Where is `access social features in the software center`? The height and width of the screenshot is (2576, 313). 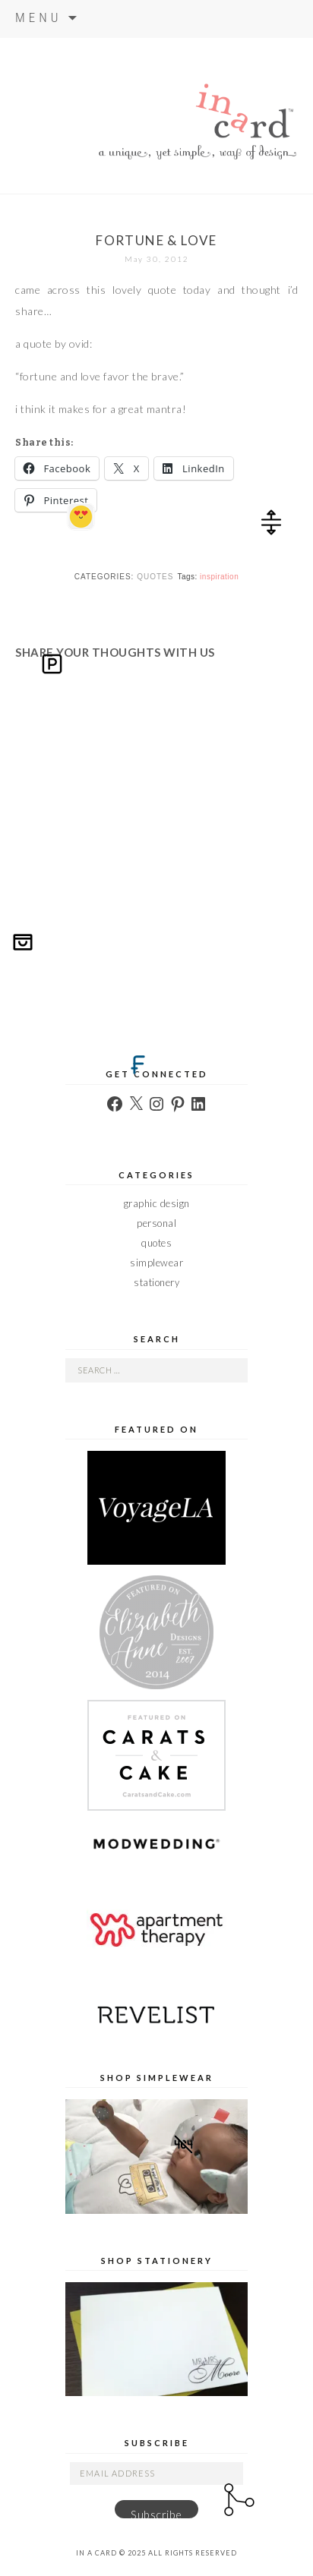
access social features in the software center is located at coordinates (81, 516).